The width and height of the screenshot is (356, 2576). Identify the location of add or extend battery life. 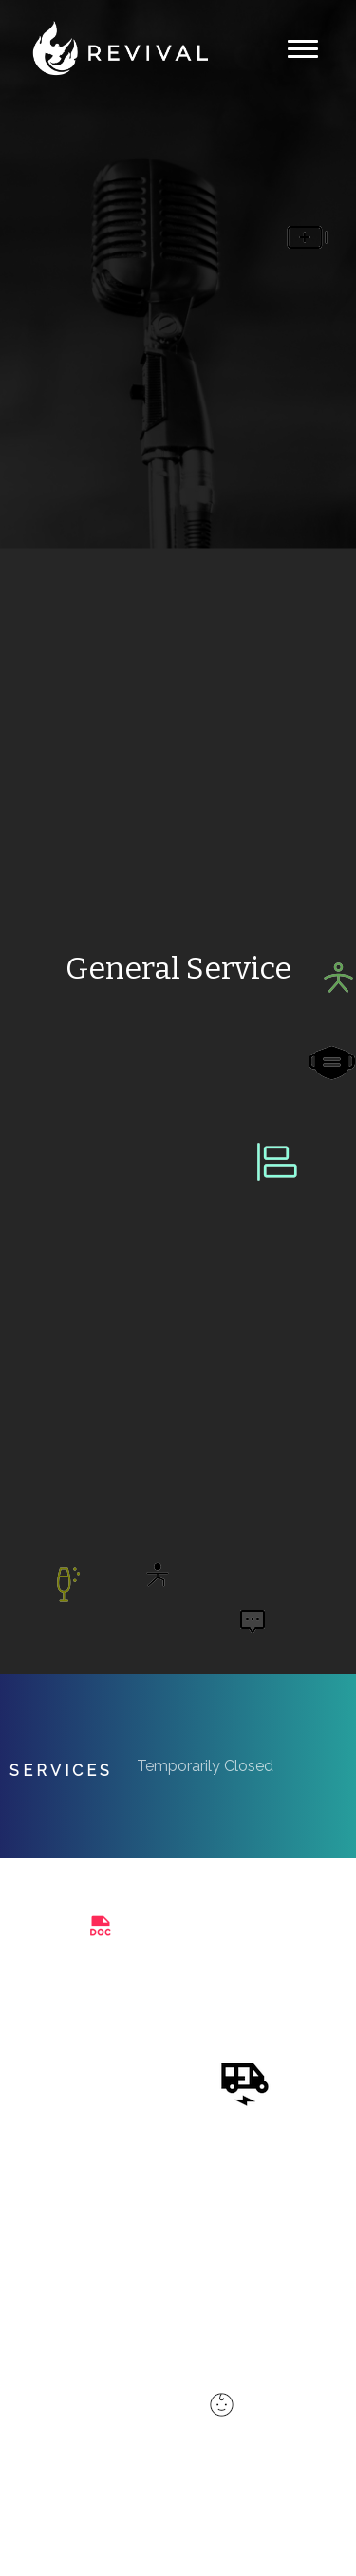
(307, 237).